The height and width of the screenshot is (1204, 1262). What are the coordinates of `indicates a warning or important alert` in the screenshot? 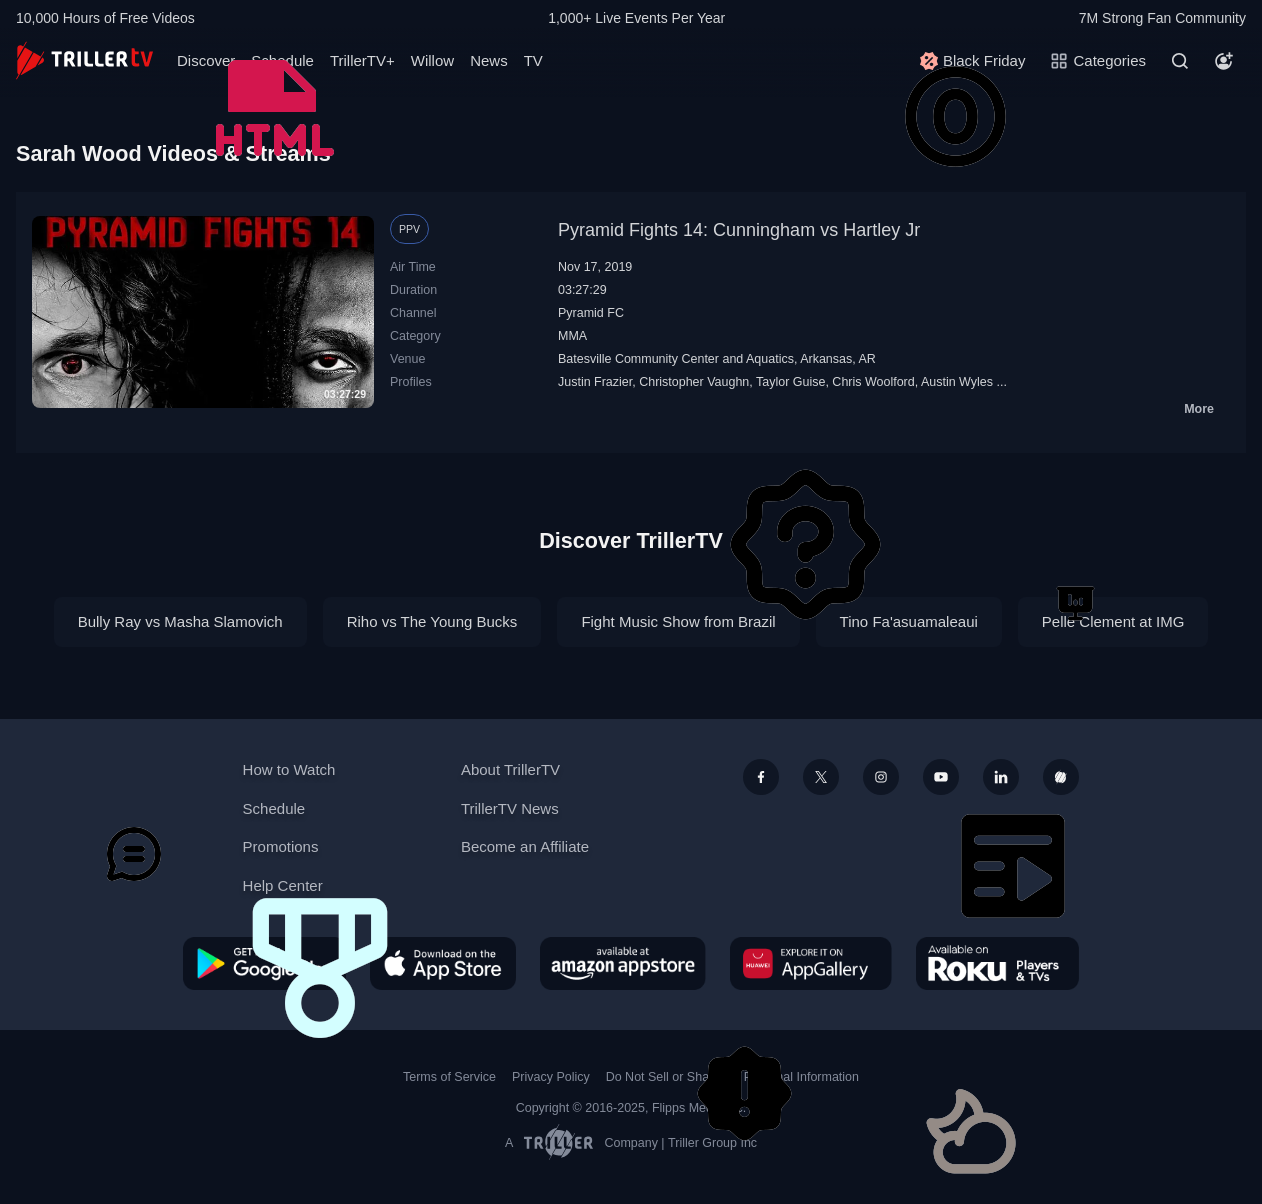 It's located at (744, 1093).